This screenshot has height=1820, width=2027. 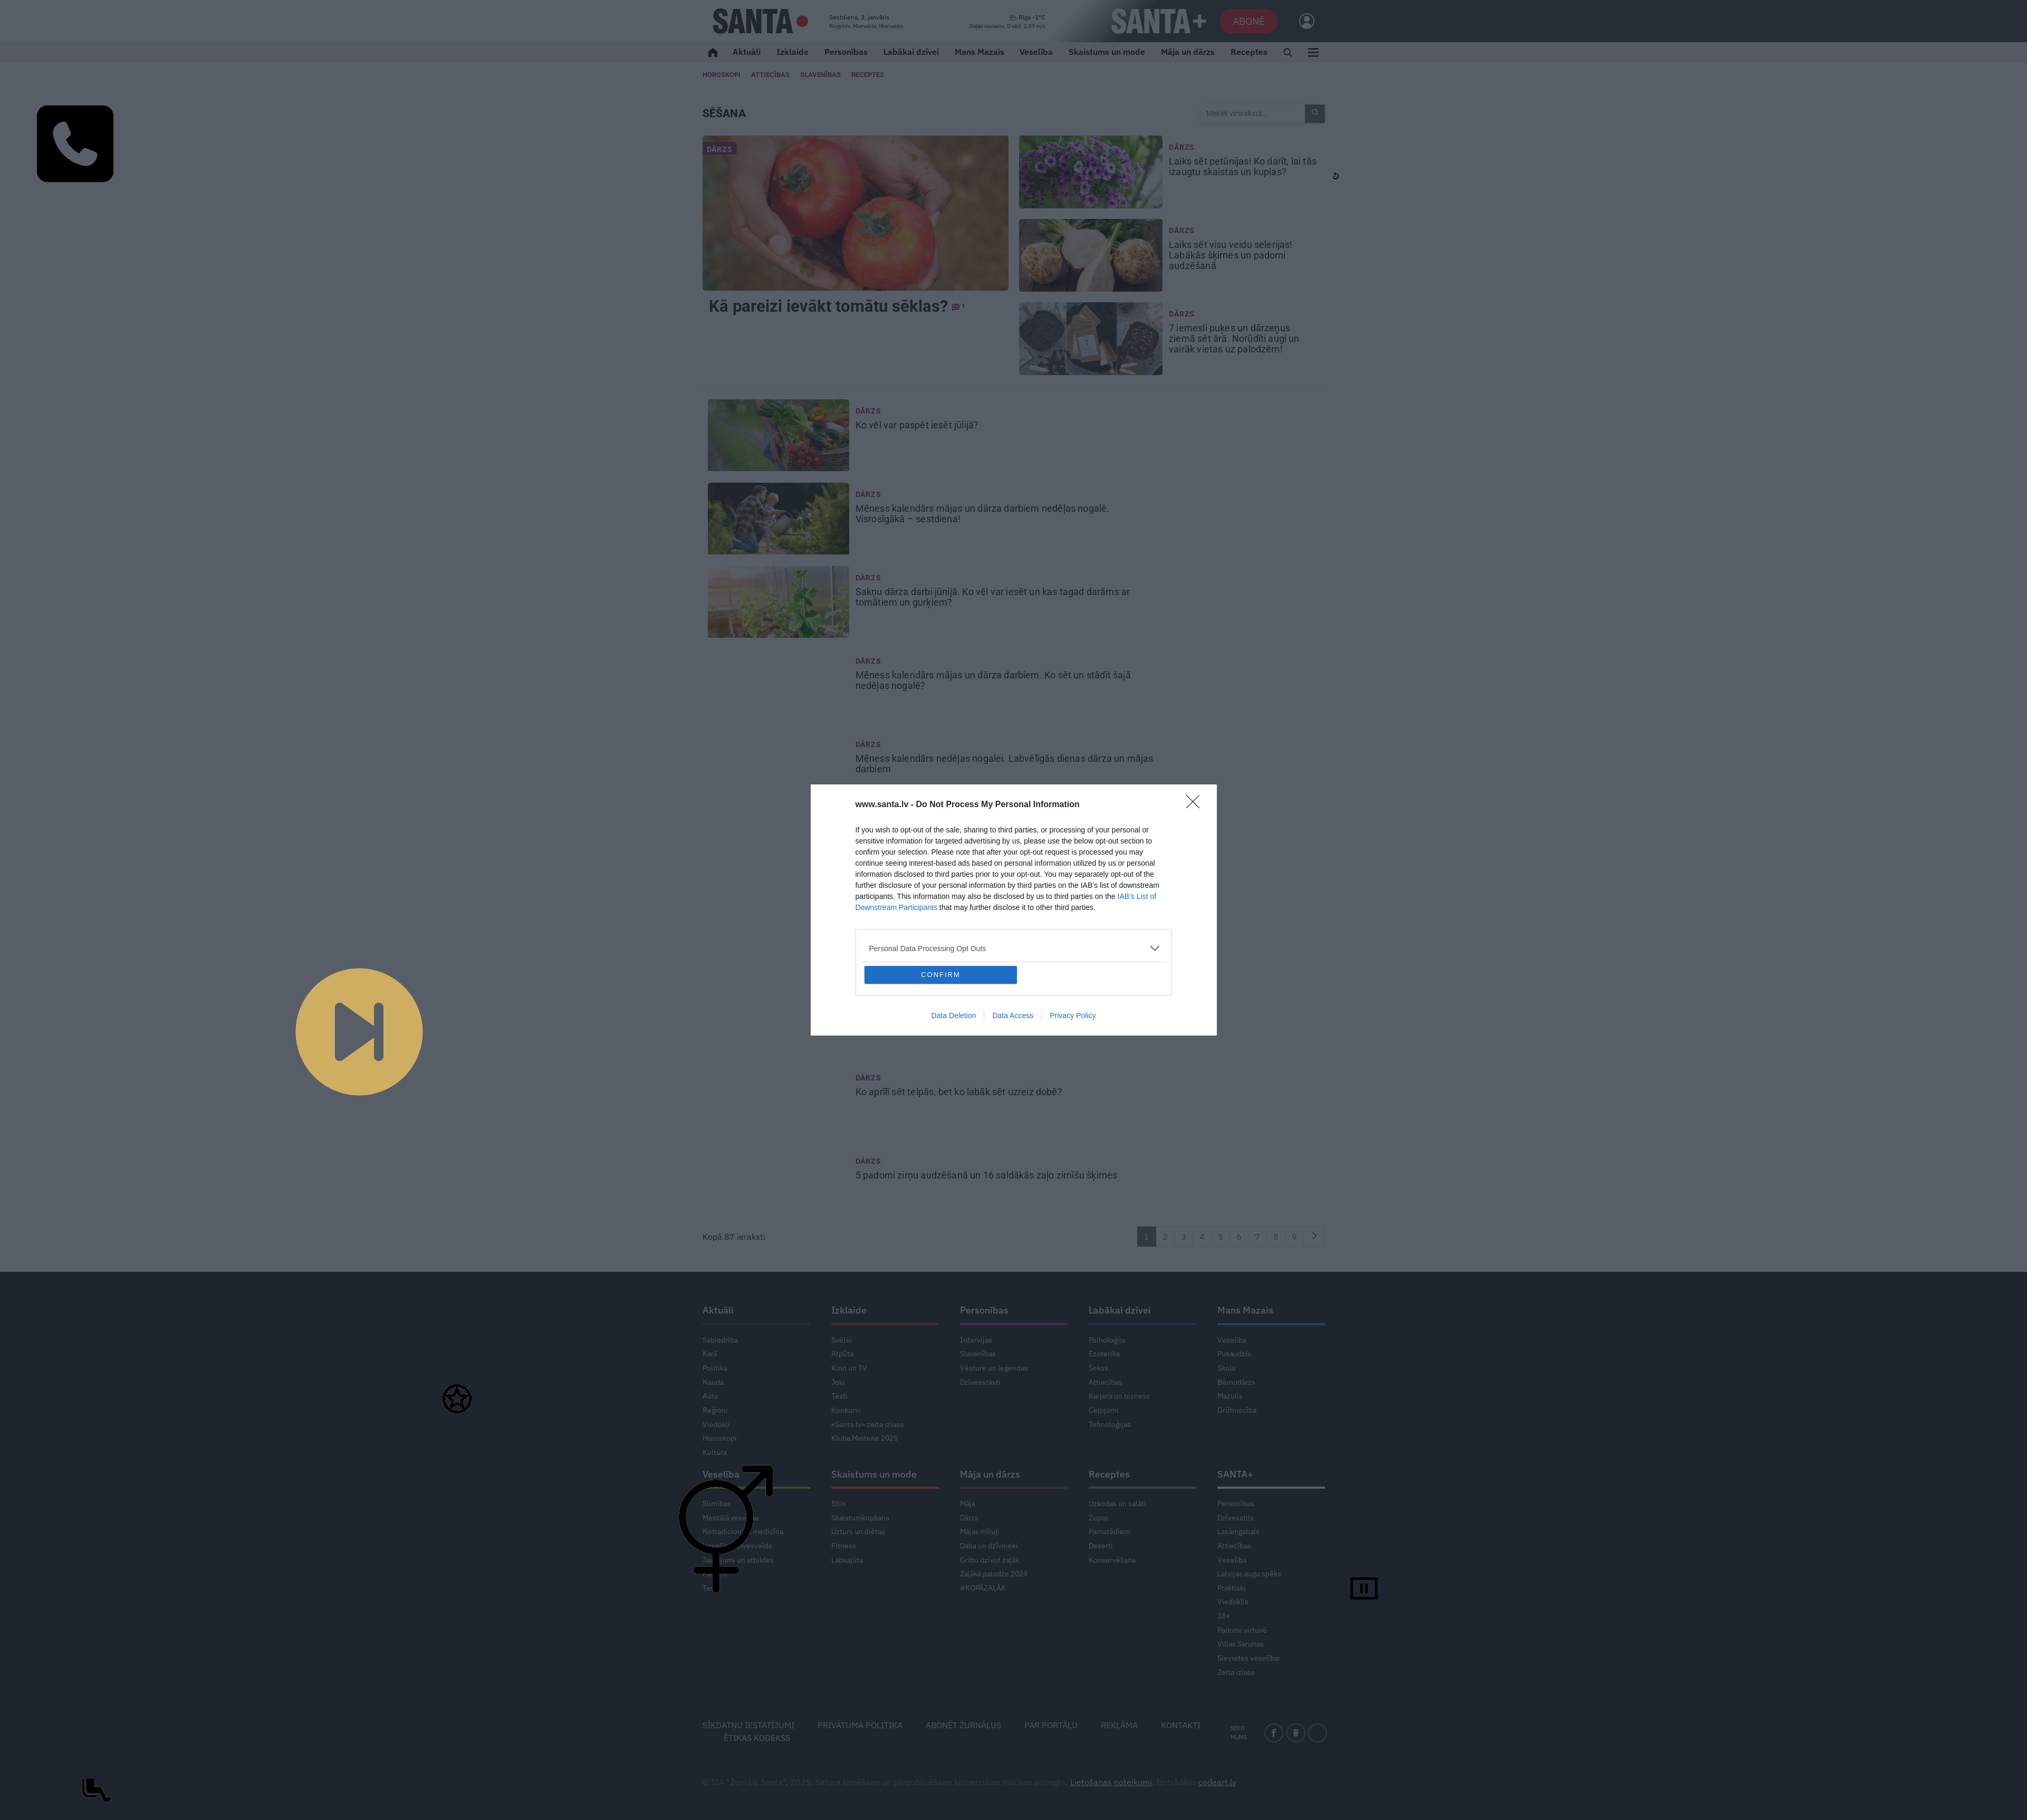 I want to click on skip to the next track, so click(x=359, y=1032).